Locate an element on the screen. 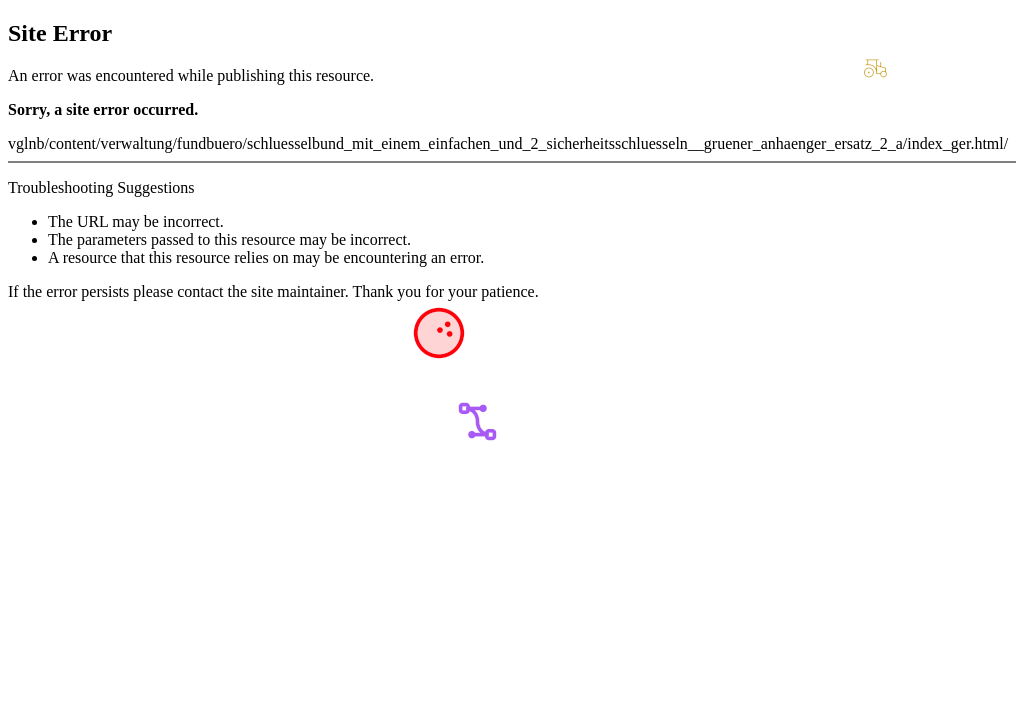 This screenshot has width=1024, height=720. access bowling or sports games is located at coordinates (439, 333).